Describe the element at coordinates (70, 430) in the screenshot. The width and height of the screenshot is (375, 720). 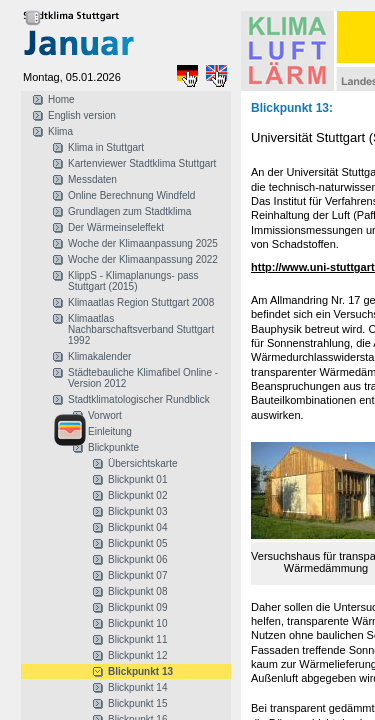
I see `open kwallet password manager` at that location.